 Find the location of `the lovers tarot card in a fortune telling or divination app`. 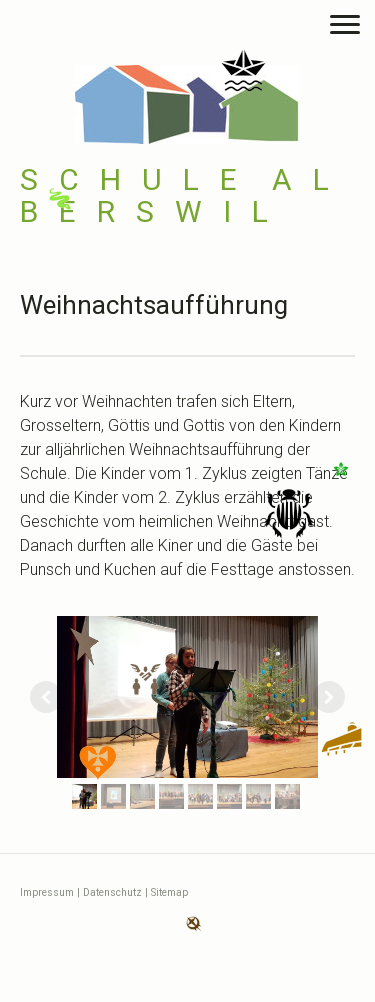

the lovers tarot card in a fortune telling or divination app is located at coordinates (145, 679).